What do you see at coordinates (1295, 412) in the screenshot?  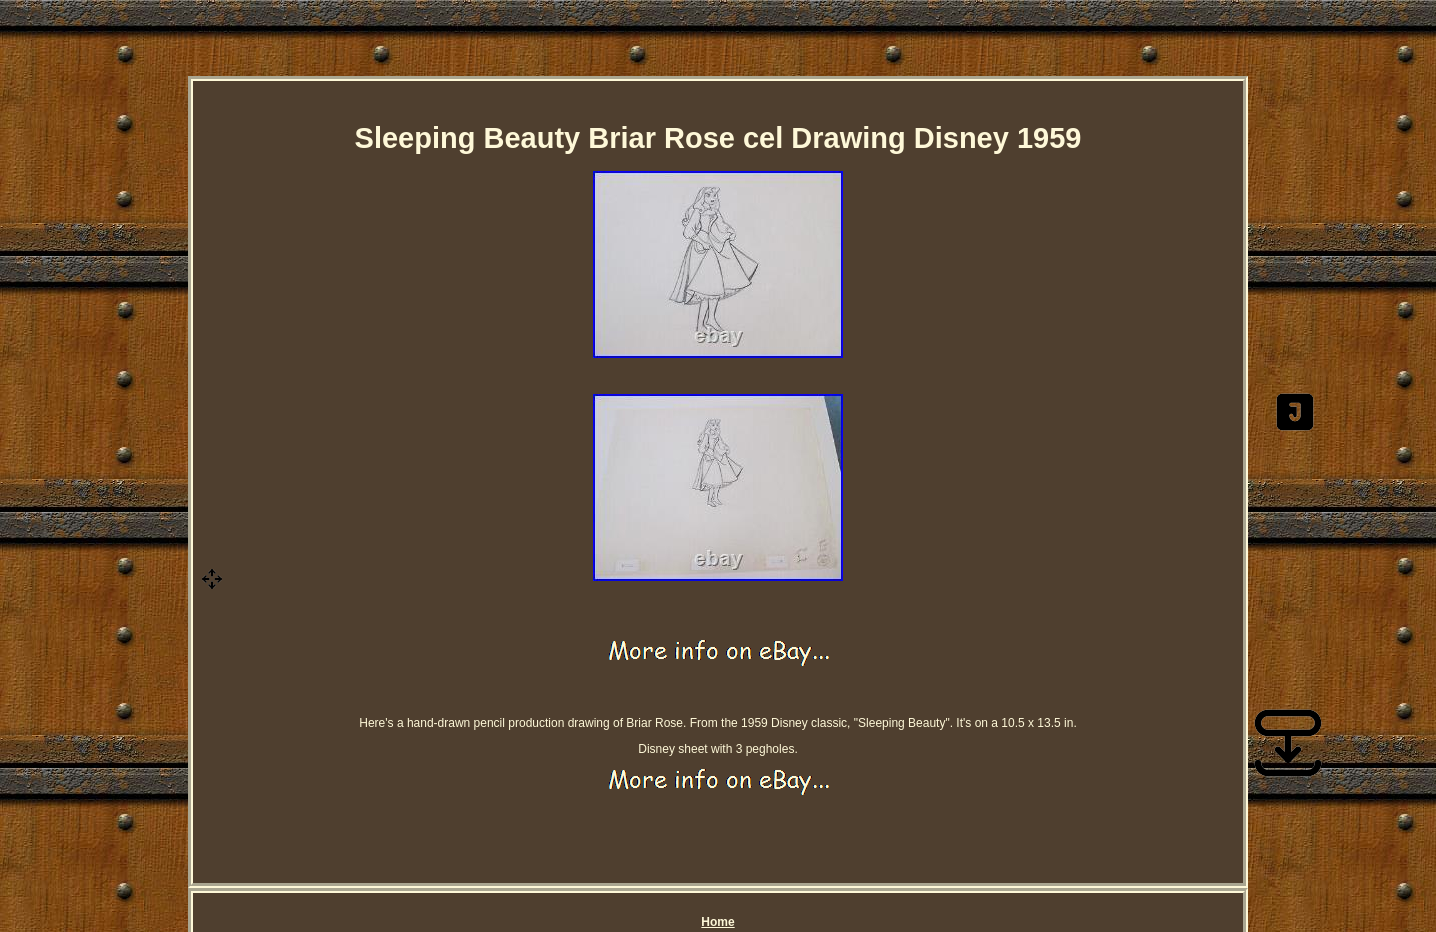 I see `indicates items or sections starting with the letter J` at bounding box center [1295, 412].